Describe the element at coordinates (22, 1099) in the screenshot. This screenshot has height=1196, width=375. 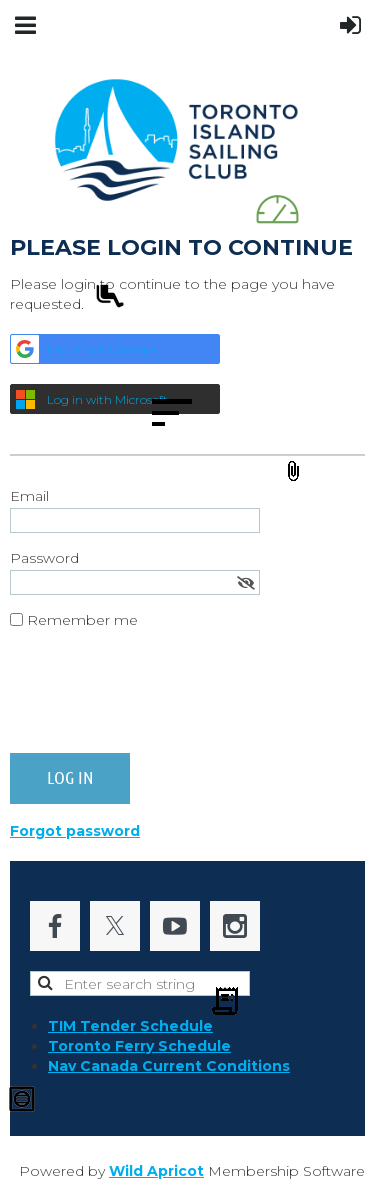
I see `access heating and cooling controls` at that location.